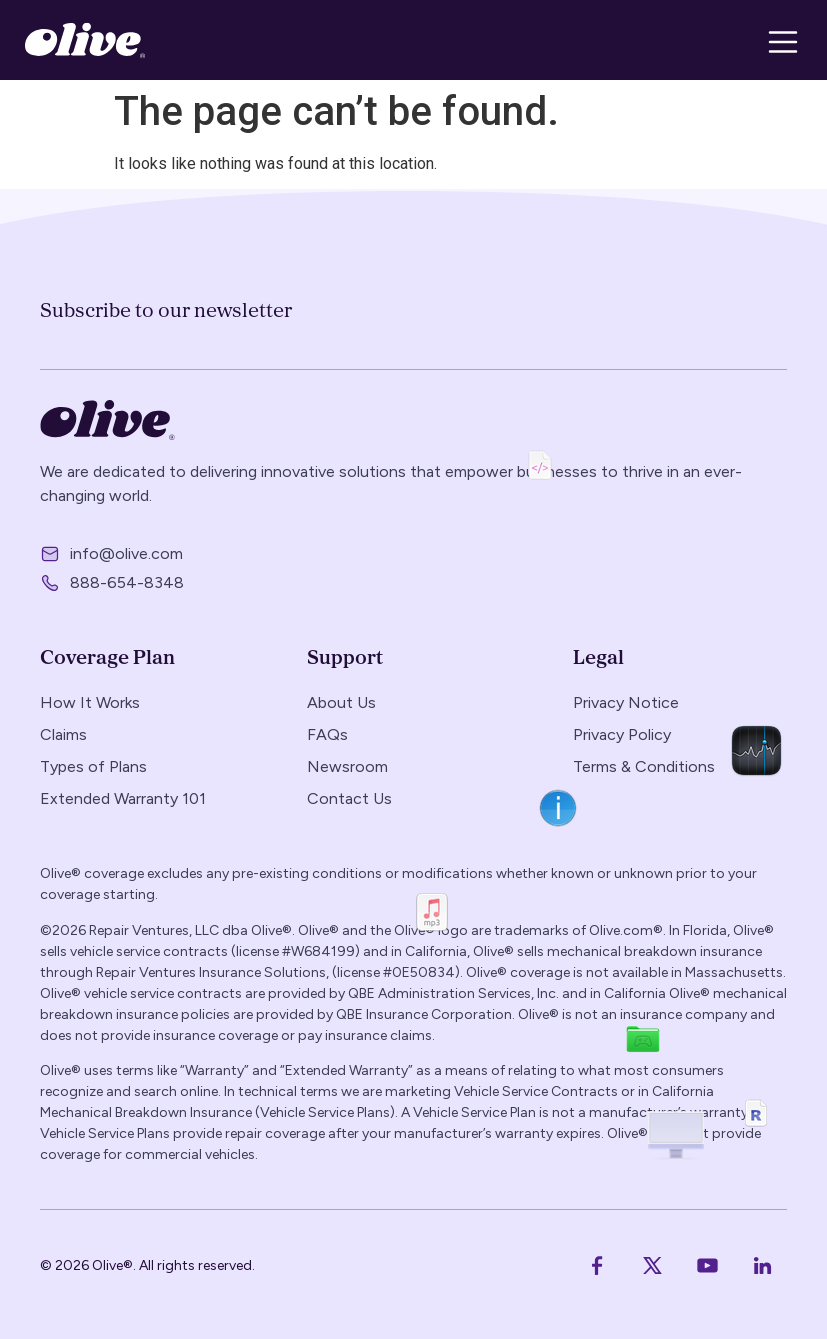  Describe the element at coordinates (558, 808) in the screenshot. I see `indicates informational message or tip` at that location.